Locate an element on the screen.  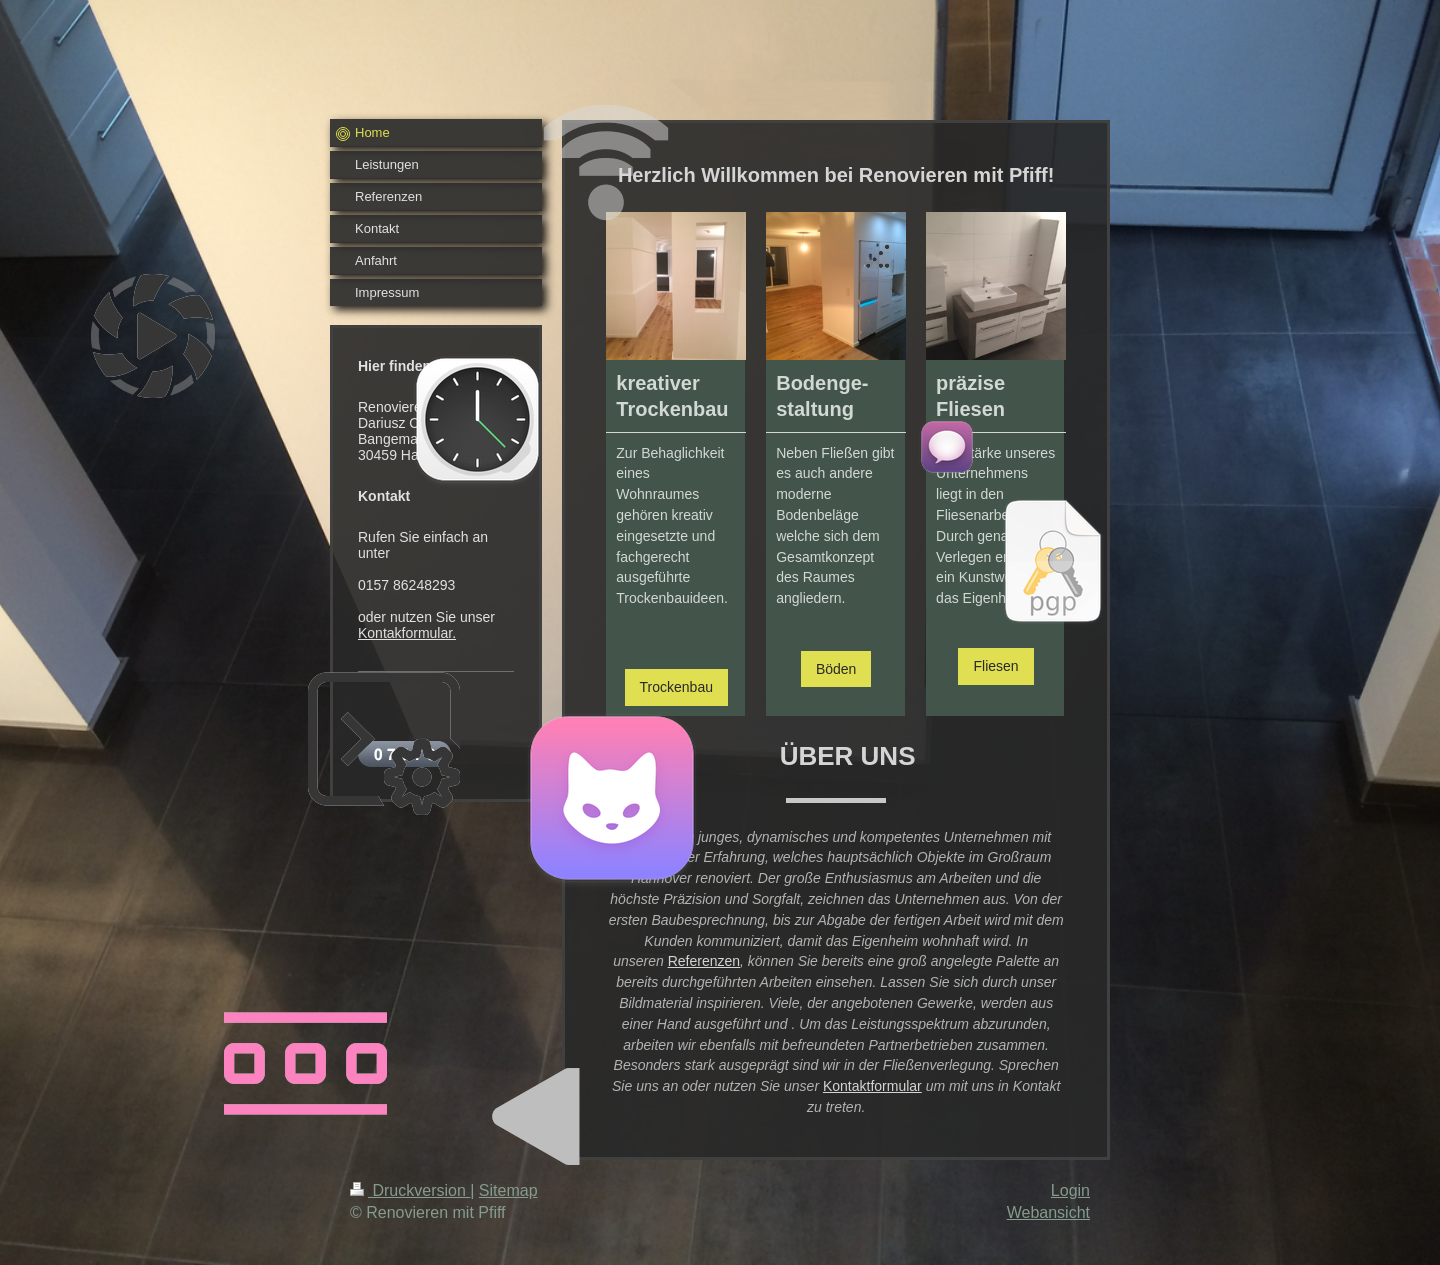
a PGP encryption key file is located at coordinates (1053, 561).